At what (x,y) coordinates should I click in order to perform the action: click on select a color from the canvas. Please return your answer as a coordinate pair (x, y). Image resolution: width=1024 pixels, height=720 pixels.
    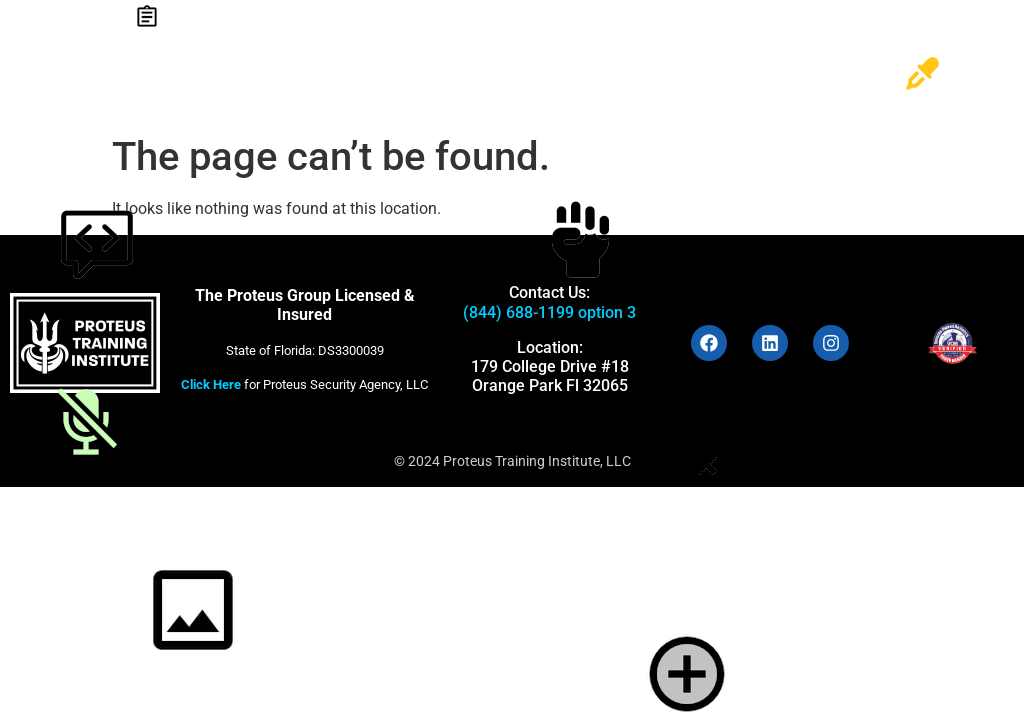
    Looking at the image, I should click on (922, 73).